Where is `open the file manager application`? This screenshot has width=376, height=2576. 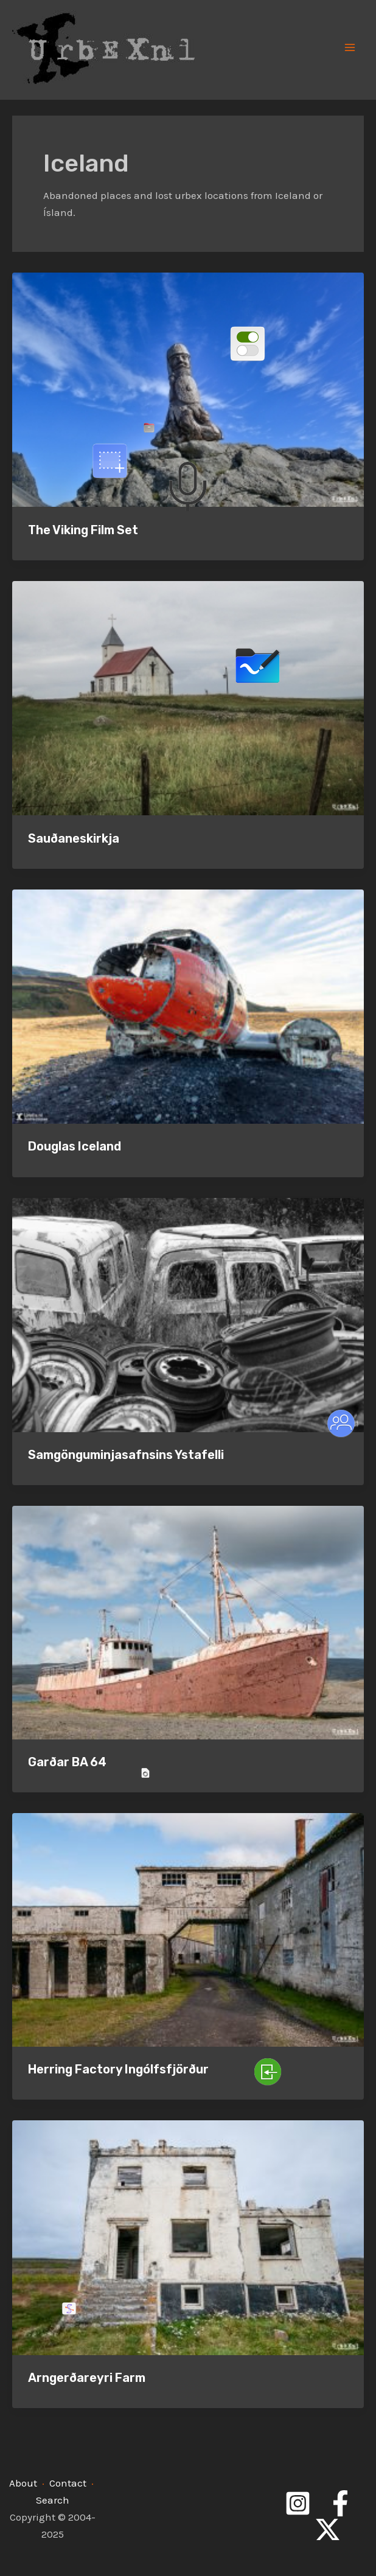 open the file manager application is located at coordinates (149, 428).